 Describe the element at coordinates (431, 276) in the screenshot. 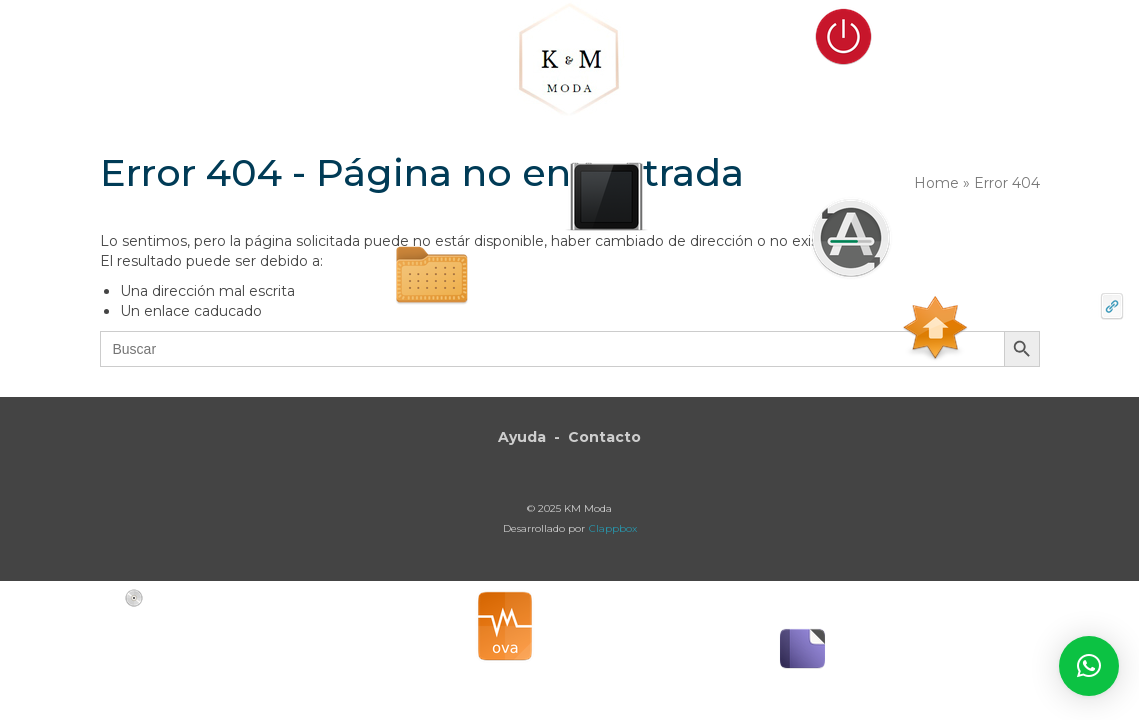

I see `open the eatbiscuit application folder` at that location.